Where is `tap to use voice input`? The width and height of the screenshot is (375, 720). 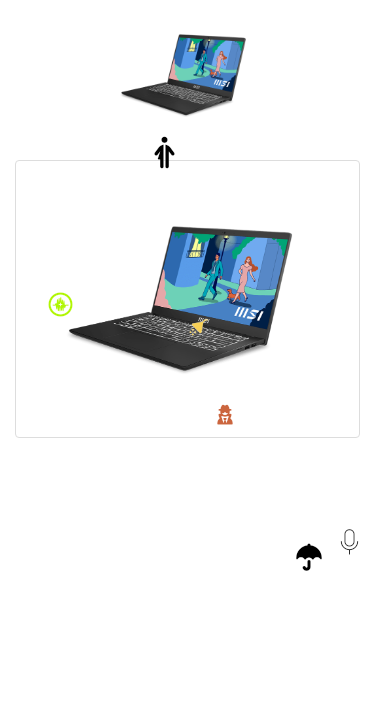 tap to use voice input is located at coordinates (349, 541).